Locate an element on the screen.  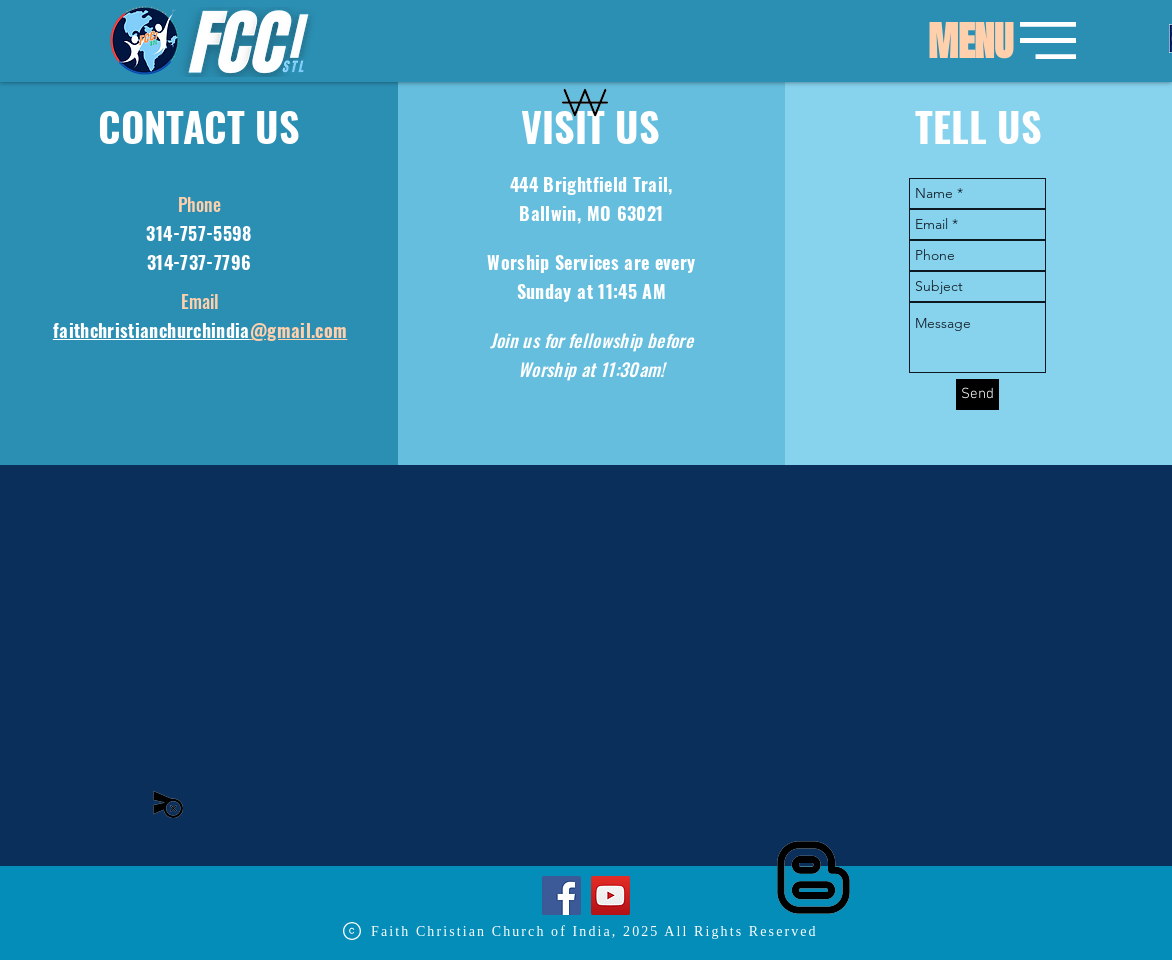
indicates south korean won currency is located at coordinates (585, 101).